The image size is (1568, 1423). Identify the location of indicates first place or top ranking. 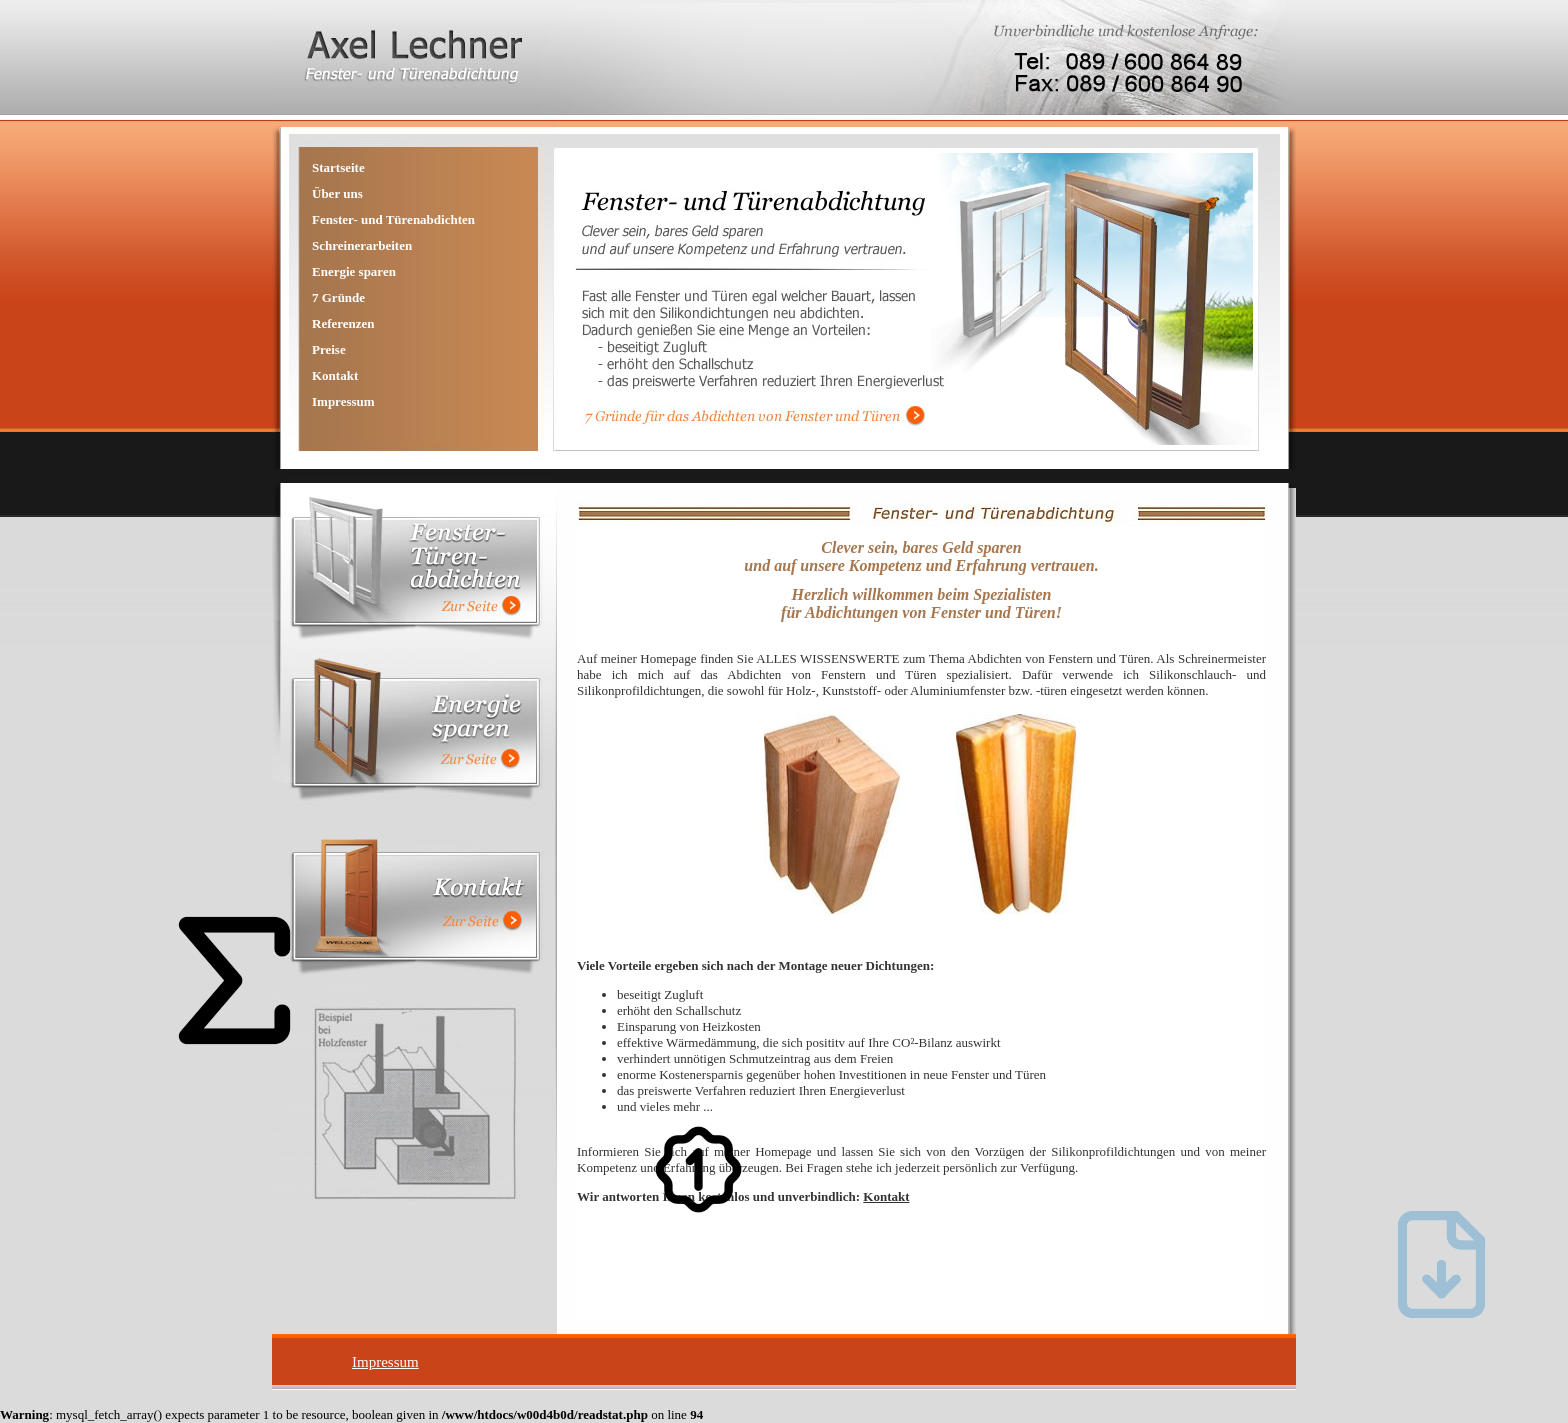
(698, 1169).